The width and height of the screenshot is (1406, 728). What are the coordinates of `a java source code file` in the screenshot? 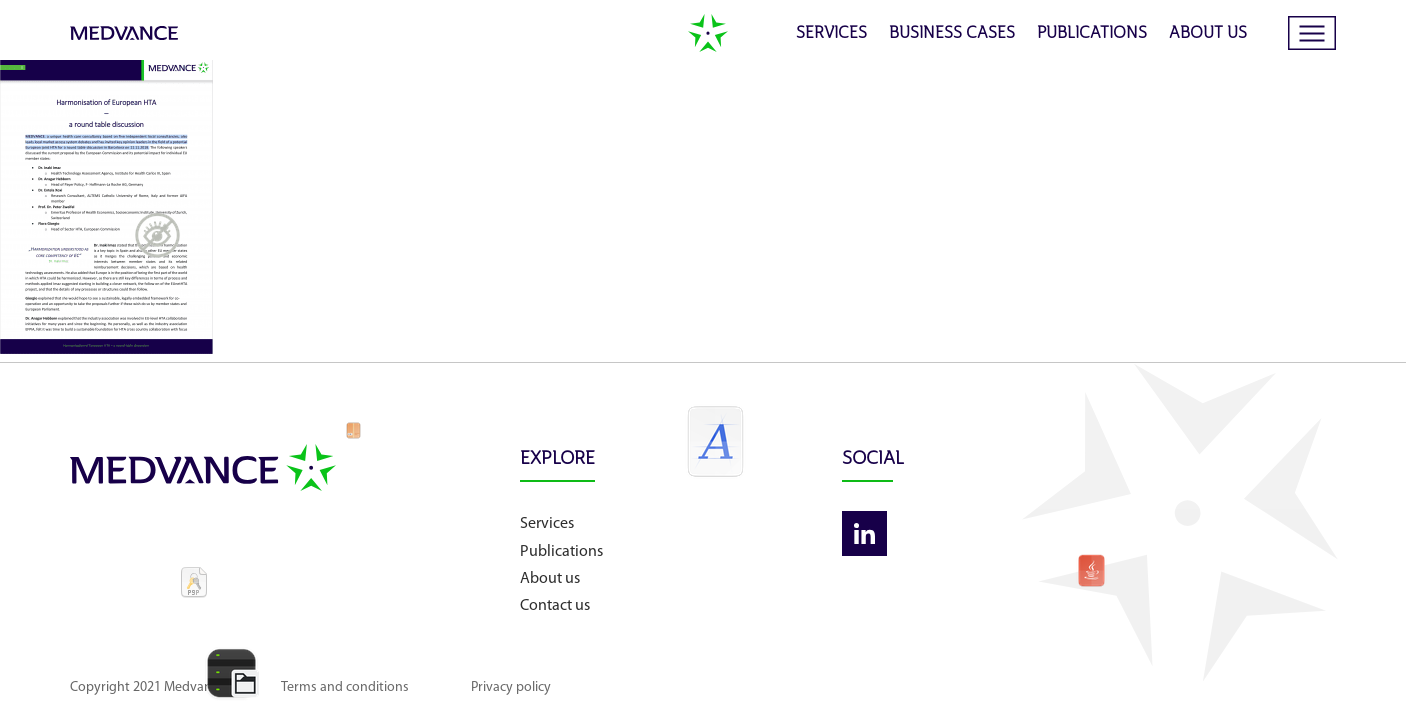 It's located at (1091, 570).